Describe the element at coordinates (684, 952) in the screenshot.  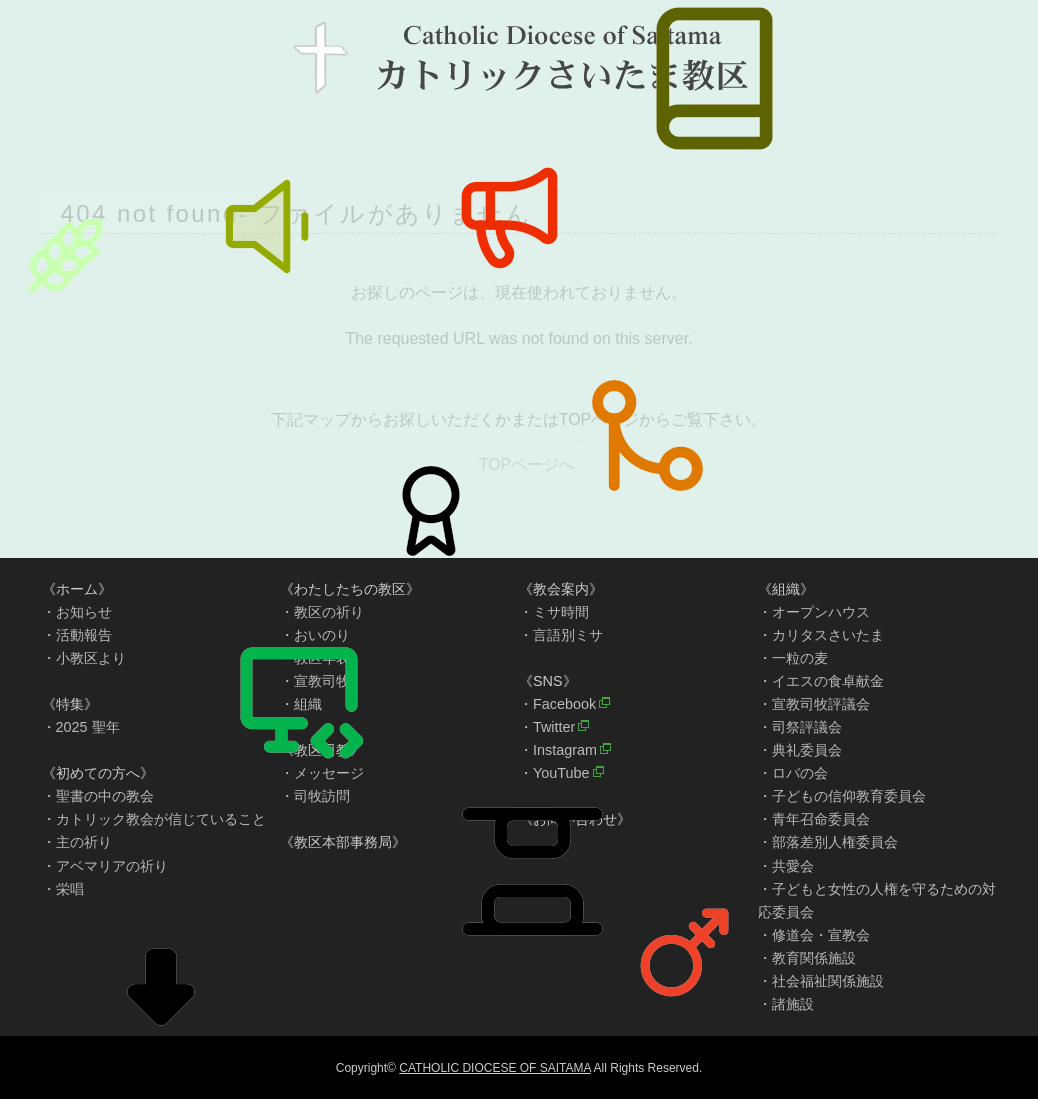
I see `indicates male gender or sex option` at that location.